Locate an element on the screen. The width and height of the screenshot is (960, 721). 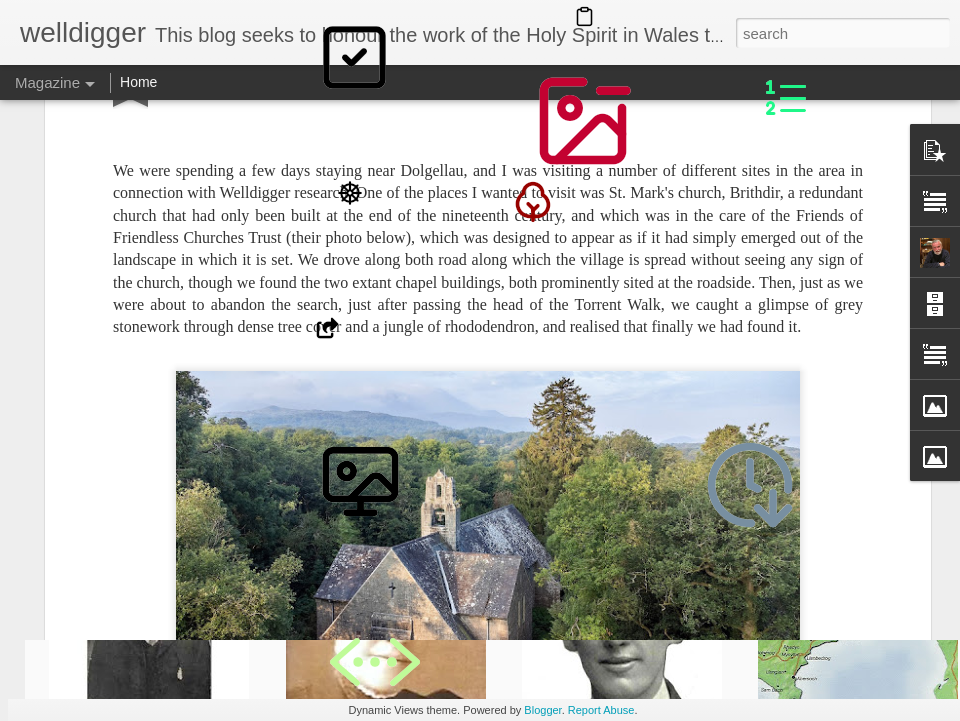
indicates code is processing or compiling is located at coordinates (375, 662).